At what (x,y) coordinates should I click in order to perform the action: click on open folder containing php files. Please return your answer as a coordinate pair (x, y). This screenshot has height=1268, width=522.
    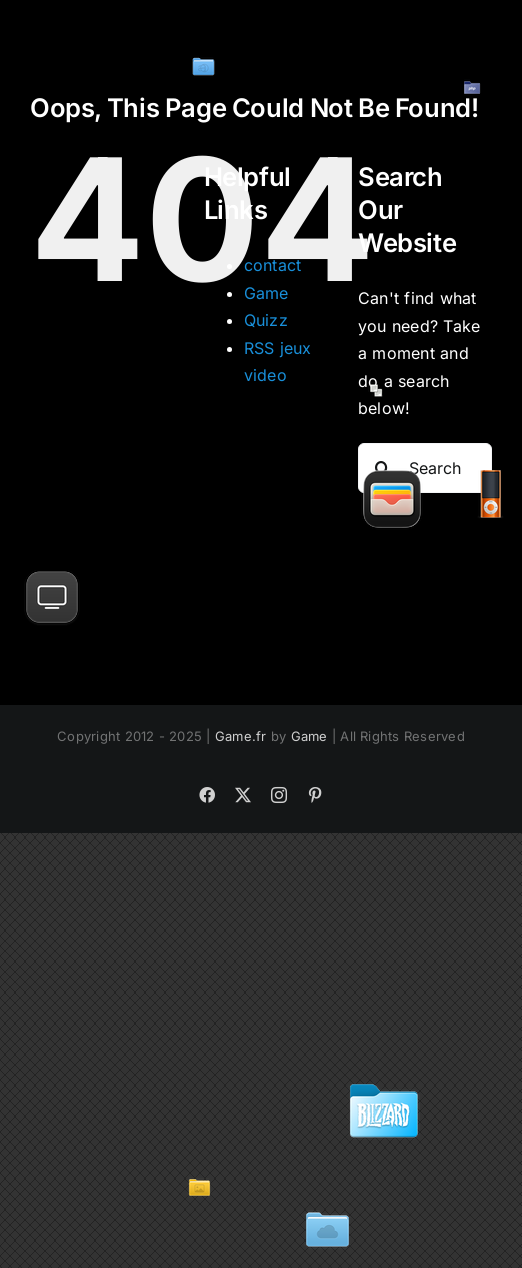
    Looking at the image, I should click on (472, 88).